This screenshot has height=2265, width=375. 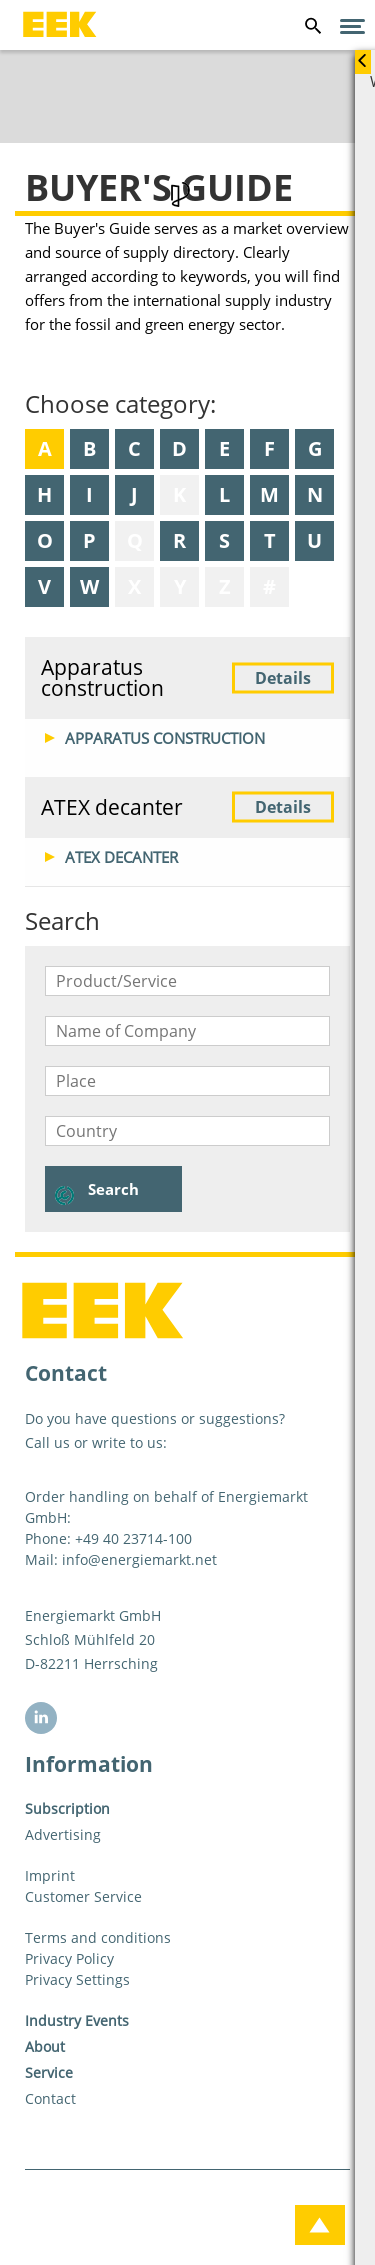 What do you see at coordinates (64, 1195) in the screenshot?
I see `visit the Modrinth website or platform` at bounding box center [64, 1195].